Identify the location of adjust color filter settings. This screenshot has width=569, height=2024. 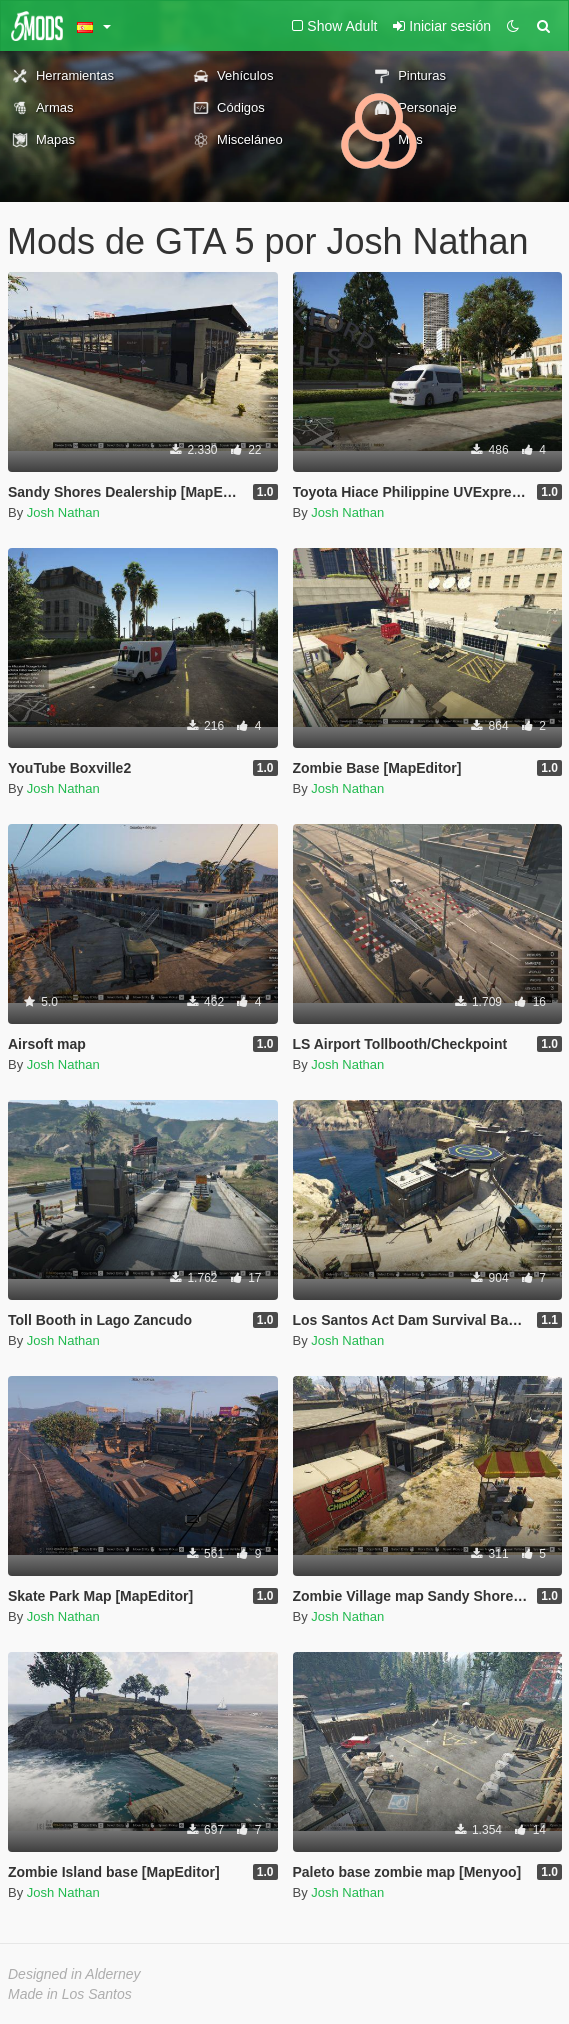
(379, 131).